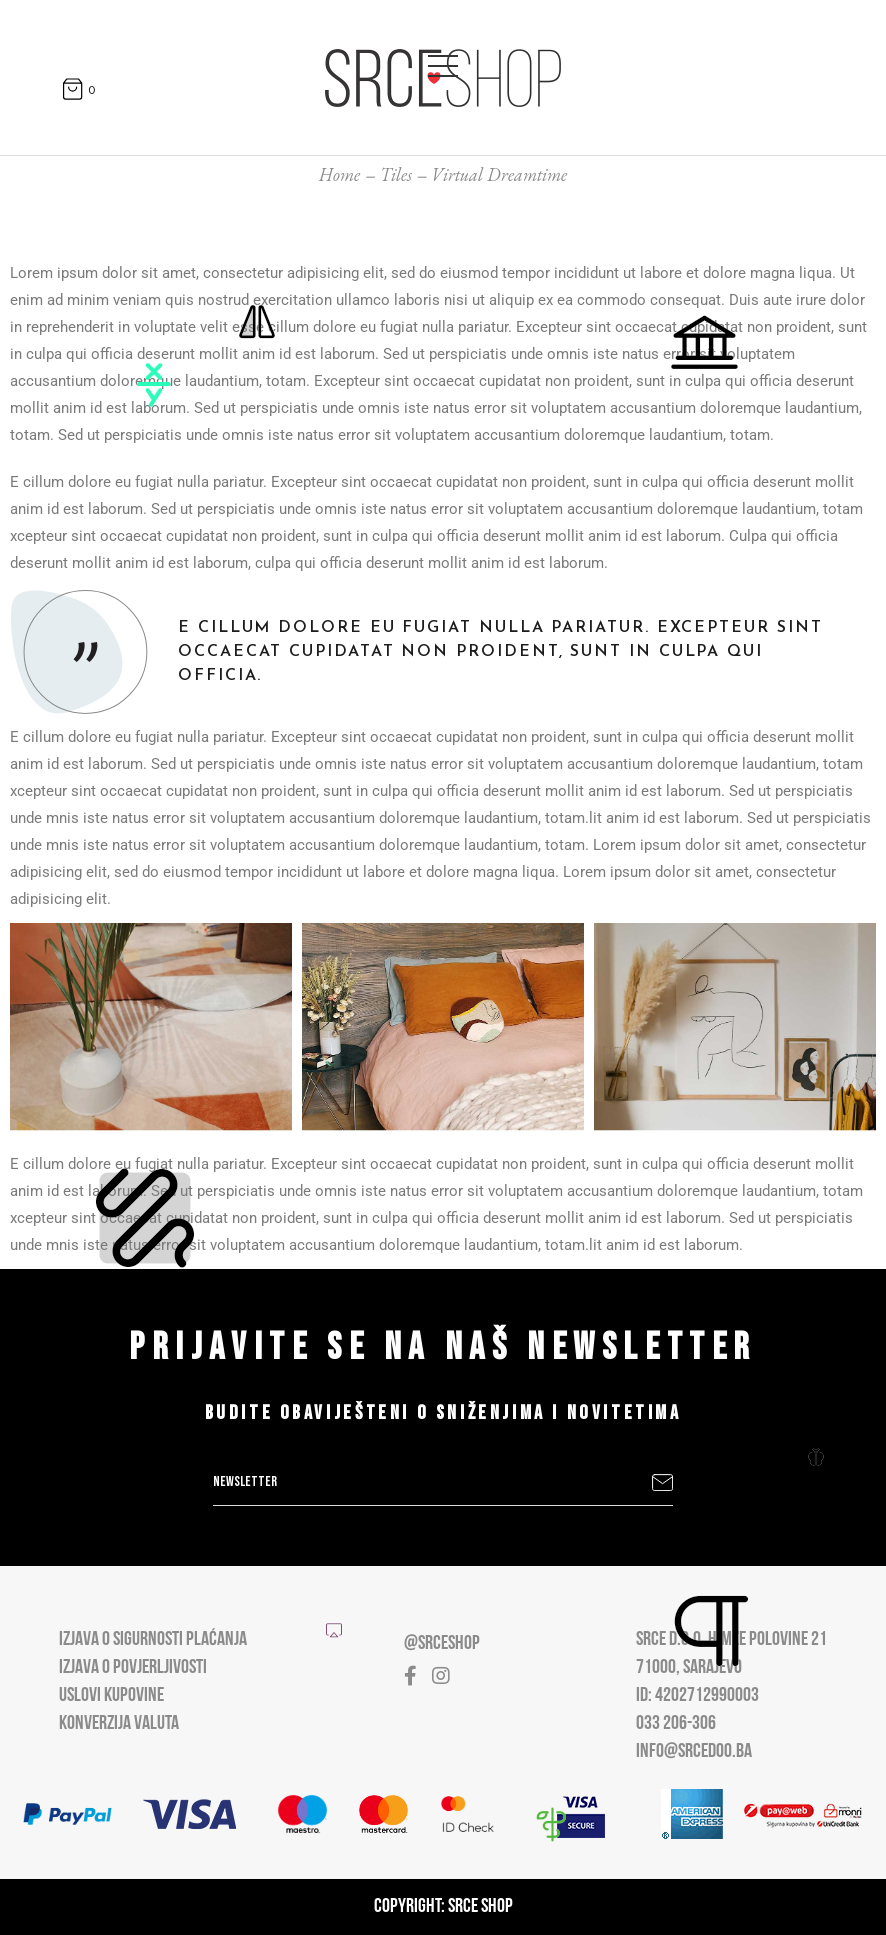 The width and height of the screenshot is (886, 1935). What do you see at coordinates (334, 1630) in the screenshot?
I see `stream content to an external display` at bounding box center [334, 1630].